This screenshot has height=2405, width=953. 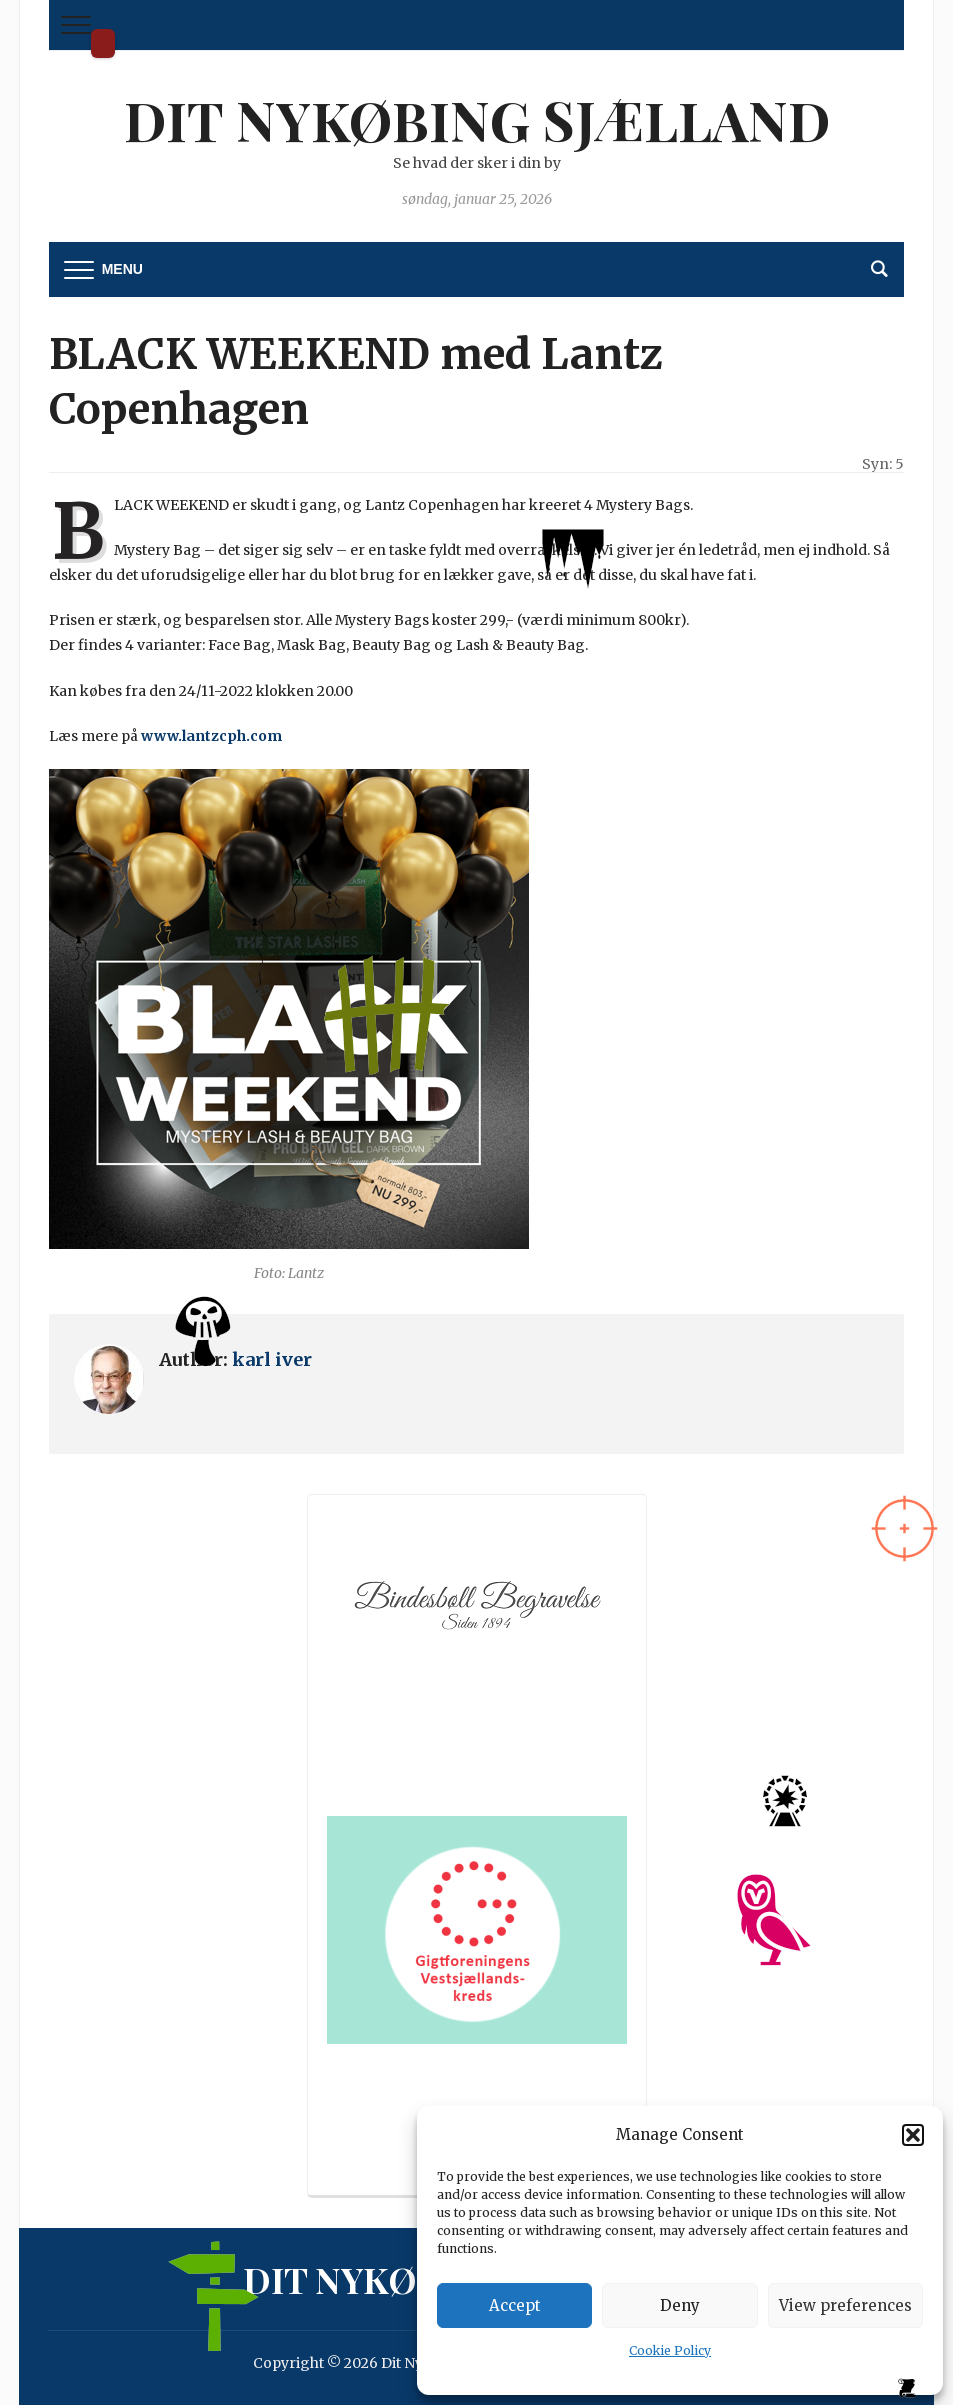 I want to click on represents a barn owl character or creature in a game, so click(x=774, y=1919).